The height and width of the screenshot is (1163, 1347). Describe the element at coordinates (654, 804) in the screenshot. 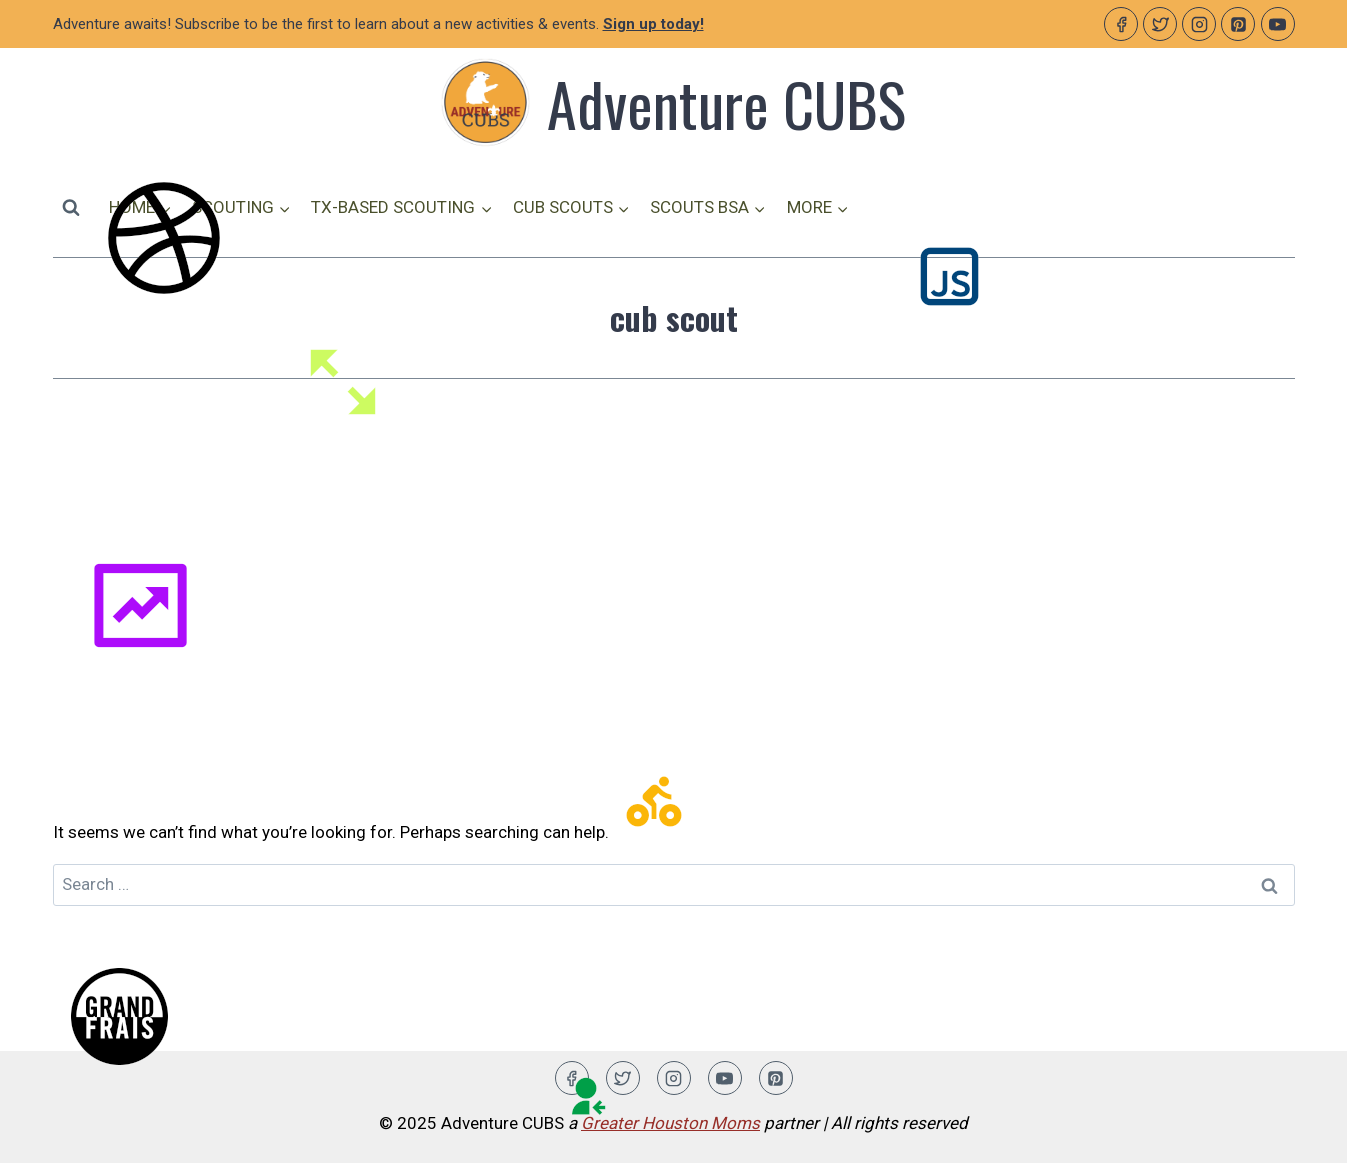

I see `view cycling or bike routes` at that location.